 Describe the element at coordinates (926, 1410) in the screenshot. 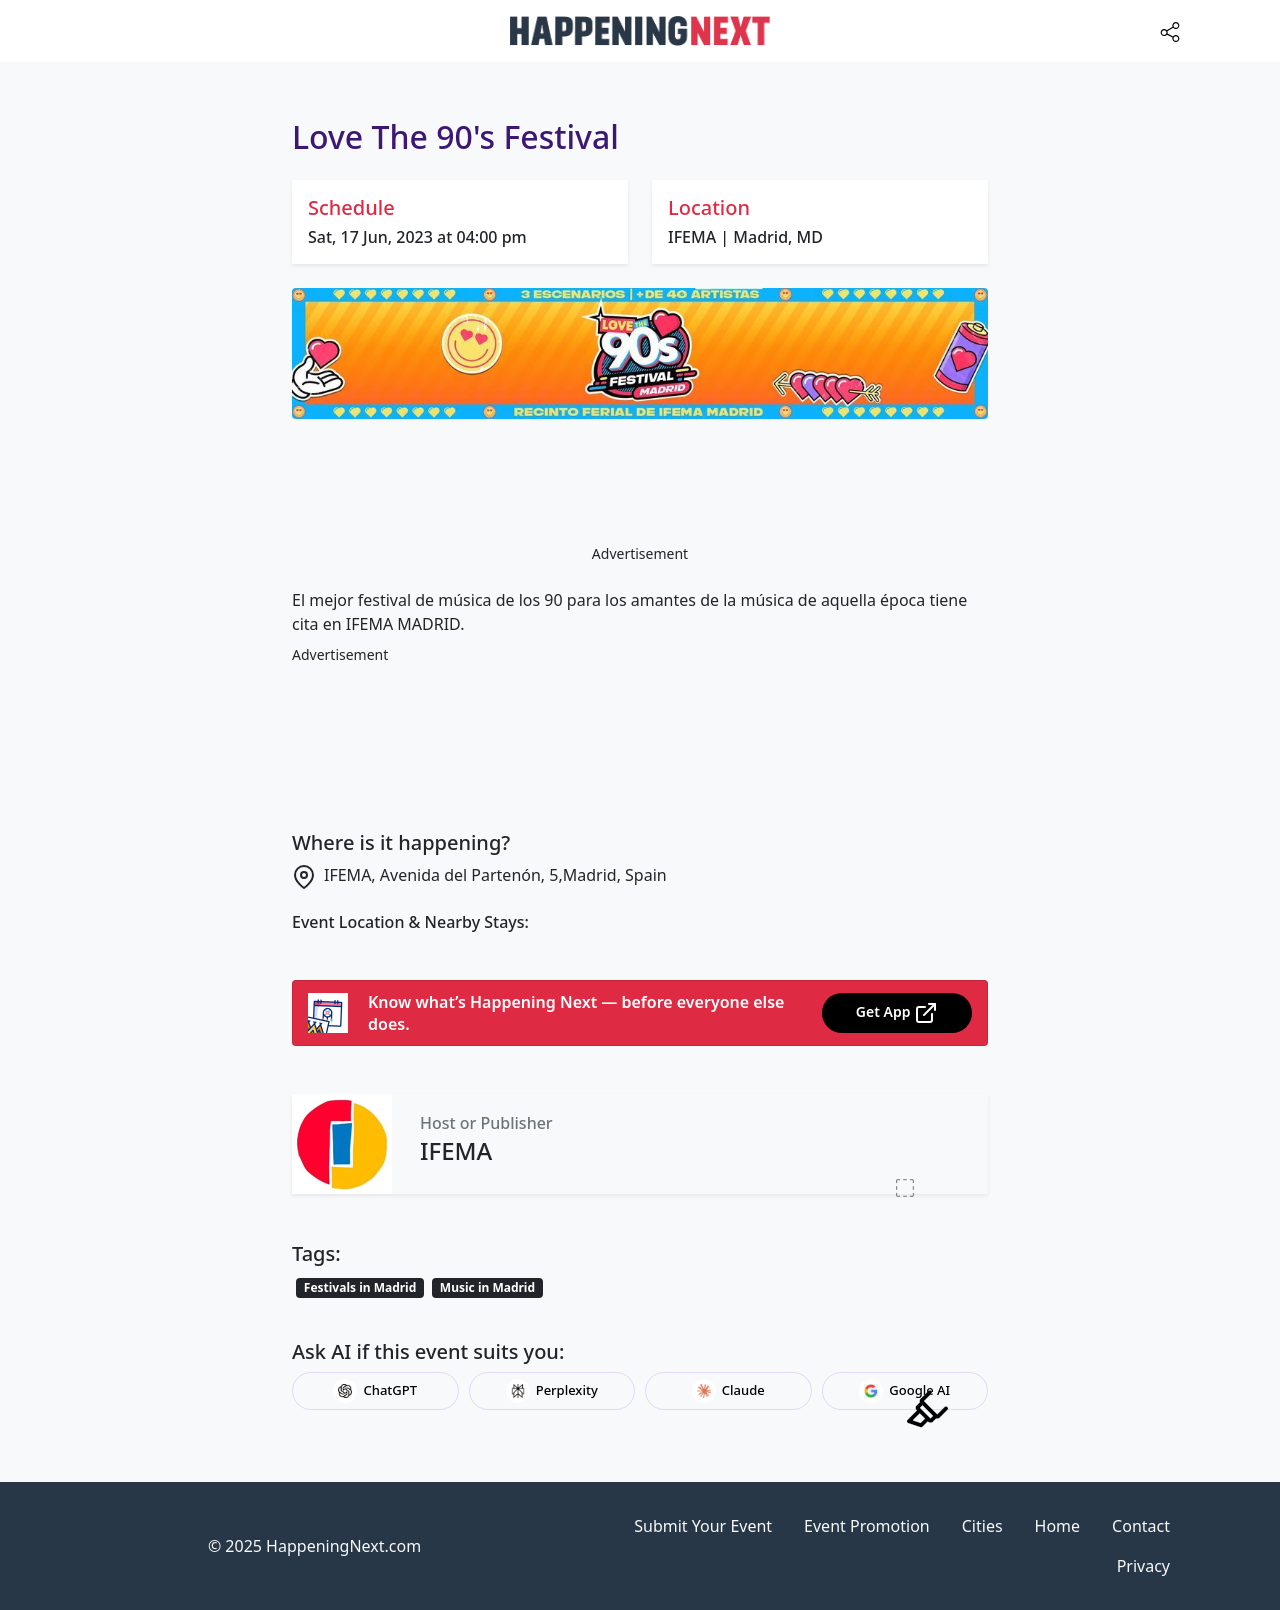

I see `highlight or mark selected text` at that location.